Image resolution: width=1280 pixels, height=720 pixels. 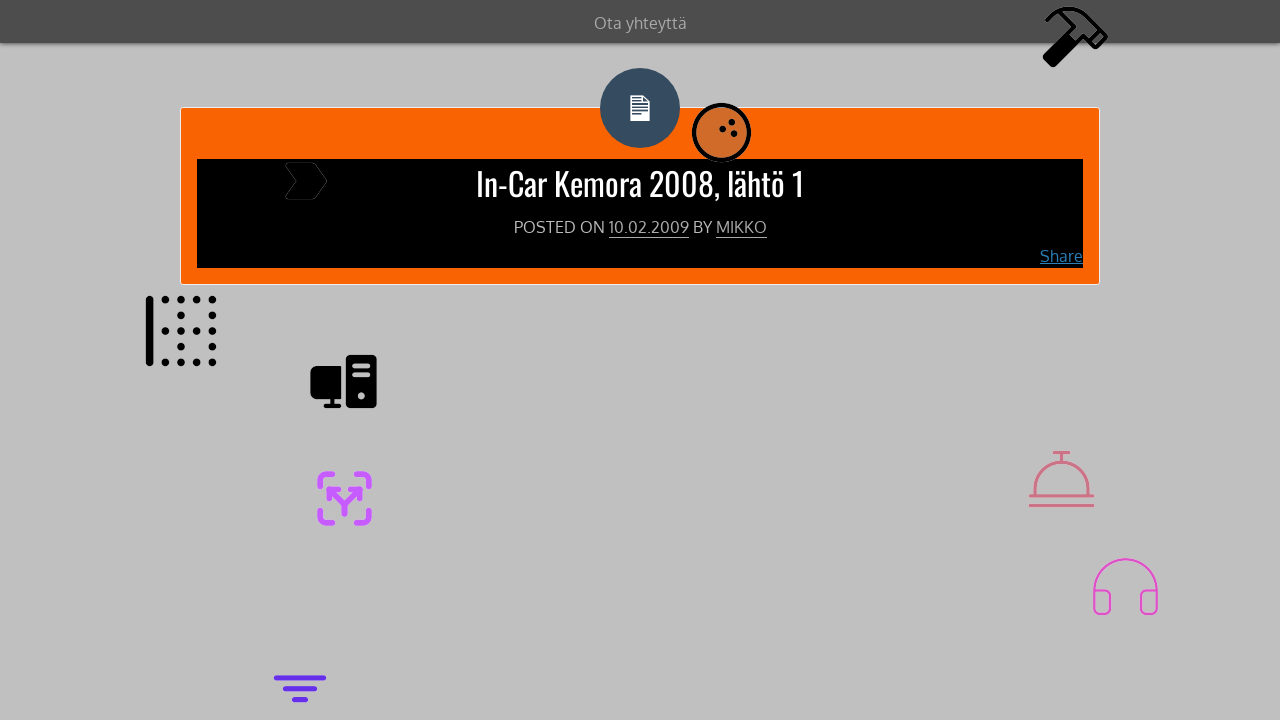 I want to click on apply left border to selected cells, so click(x=181, y=331).